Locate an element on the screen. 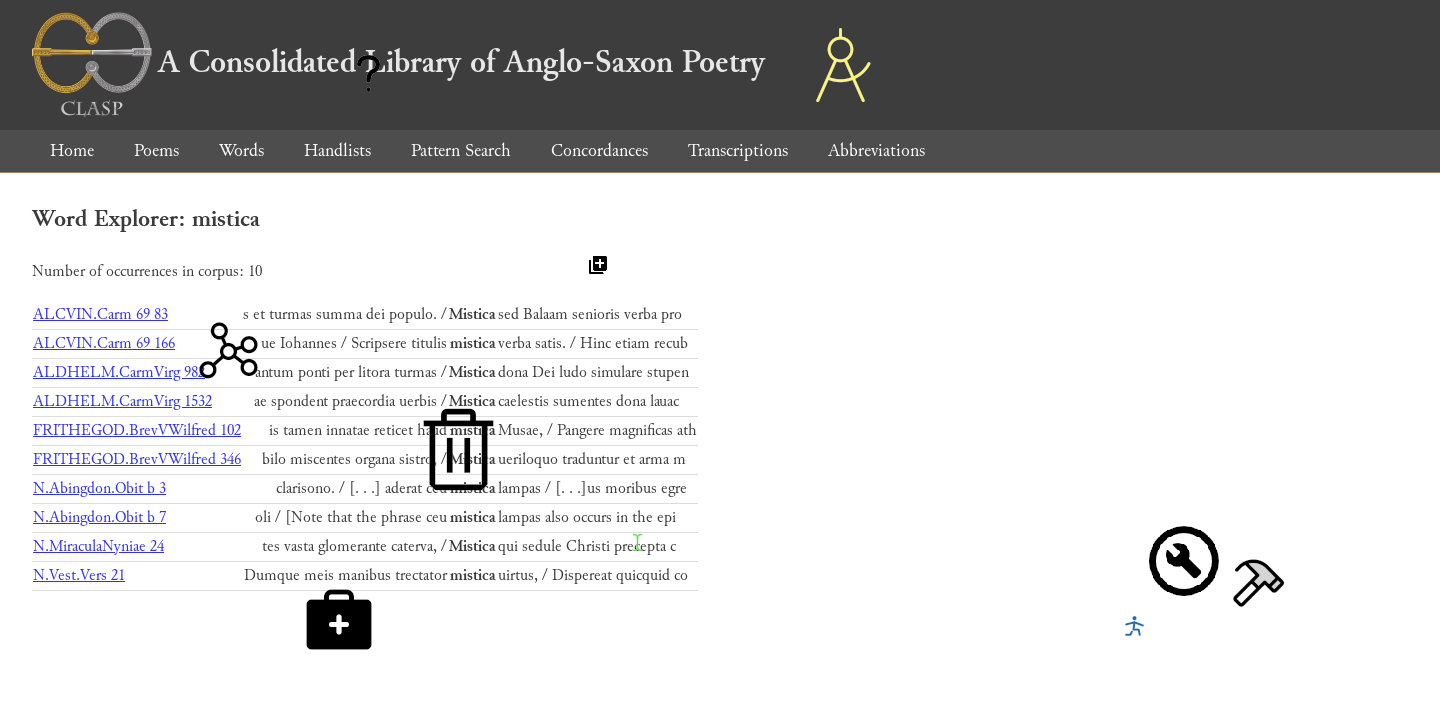  access tools or settings is located at coordinates (1256, 584).